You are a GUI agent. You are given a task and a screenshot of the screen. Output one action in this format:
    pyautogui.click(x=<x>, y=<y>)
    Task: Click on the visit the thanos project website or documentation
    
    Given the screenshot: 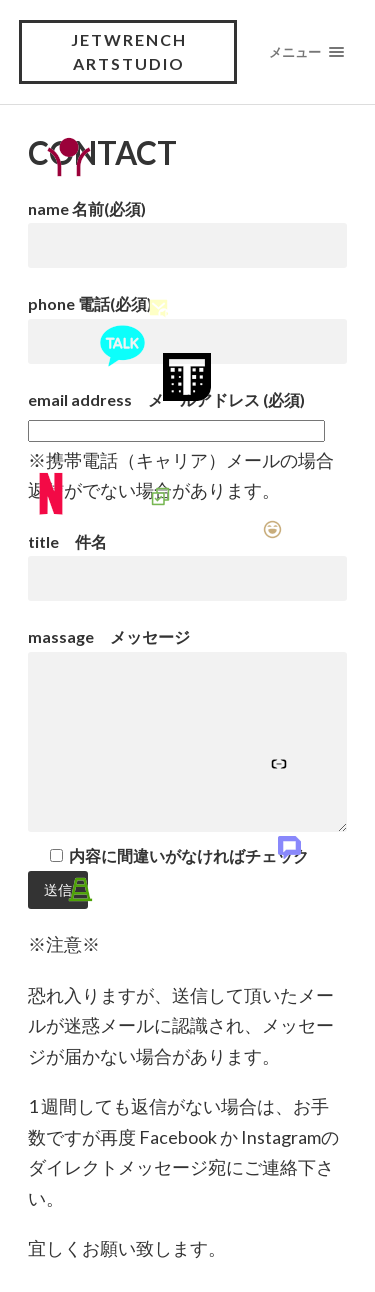 What is the action you would take?
    pyautogui.click(x=187, y=377)
    